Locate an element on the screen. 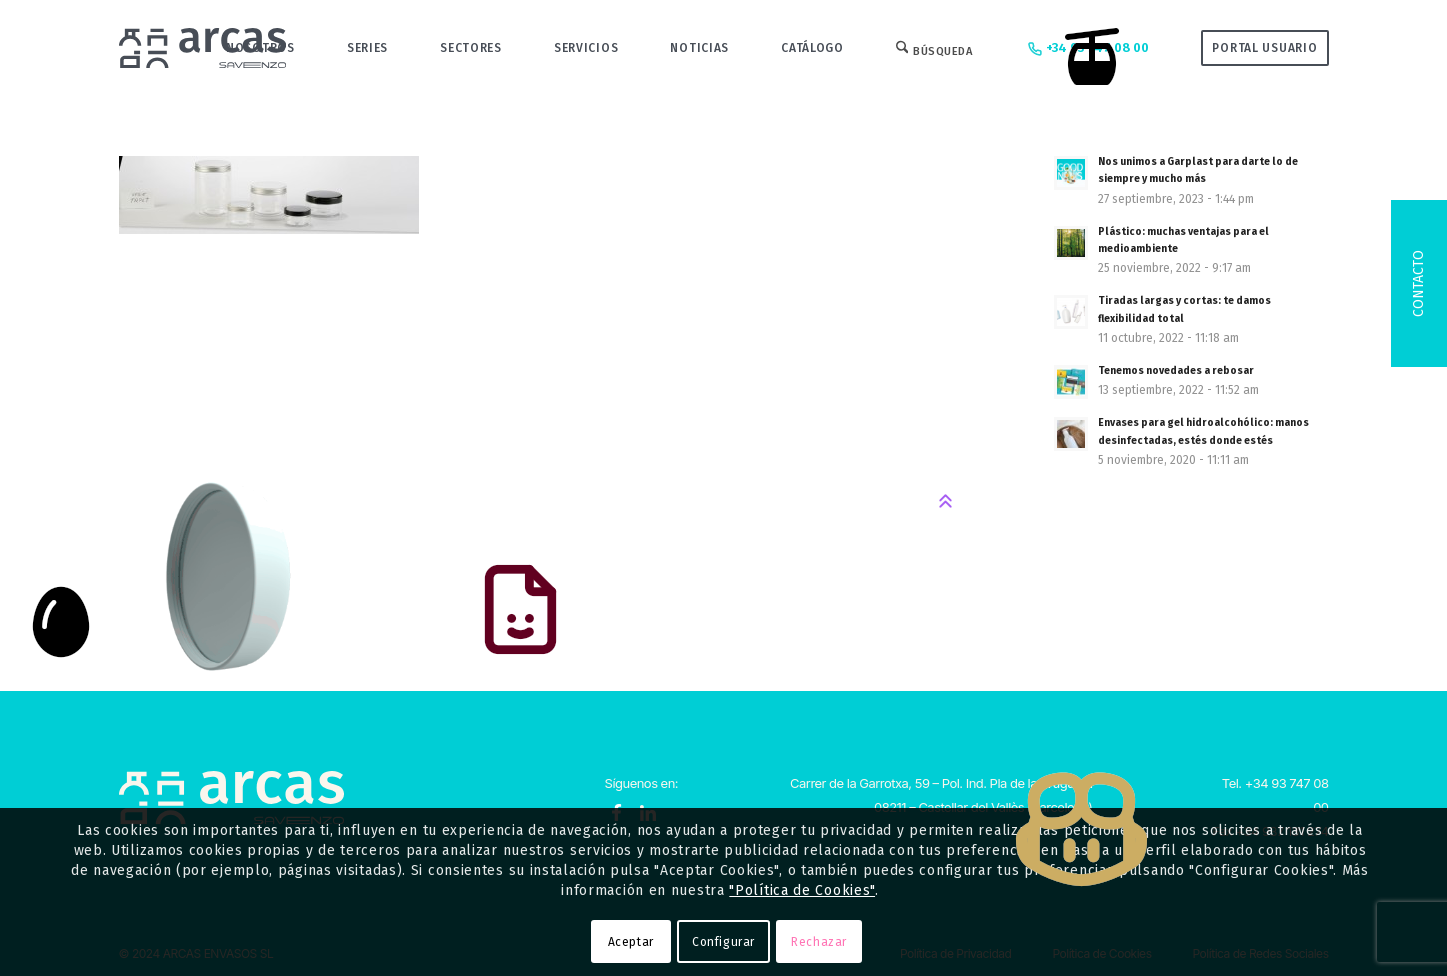 The width and height of the screenshot is (1447, 976). access github copilot AI coding assistant is located at coordinates (1081, 826).